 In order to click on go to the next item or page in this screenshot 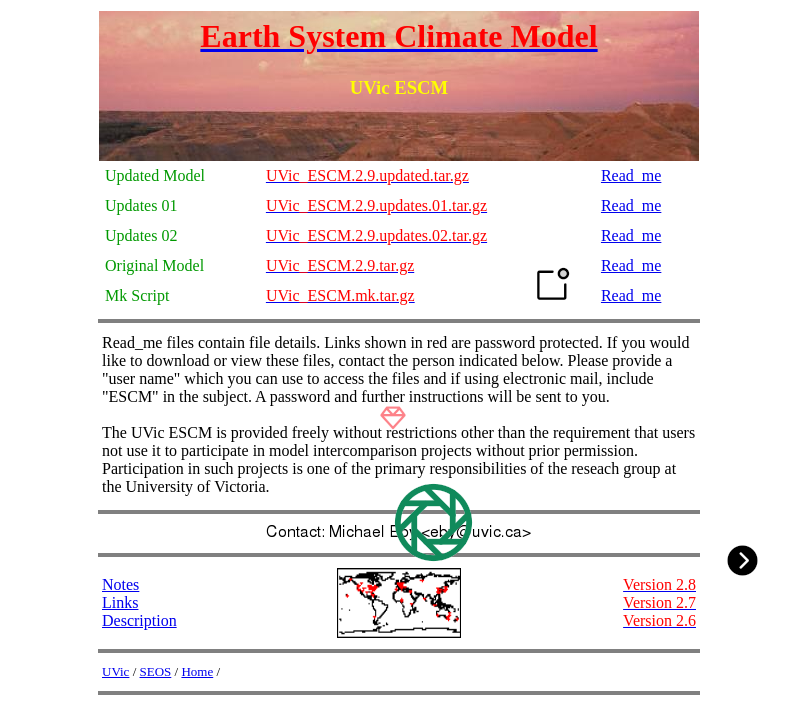, I will do `click(742, 560)`.